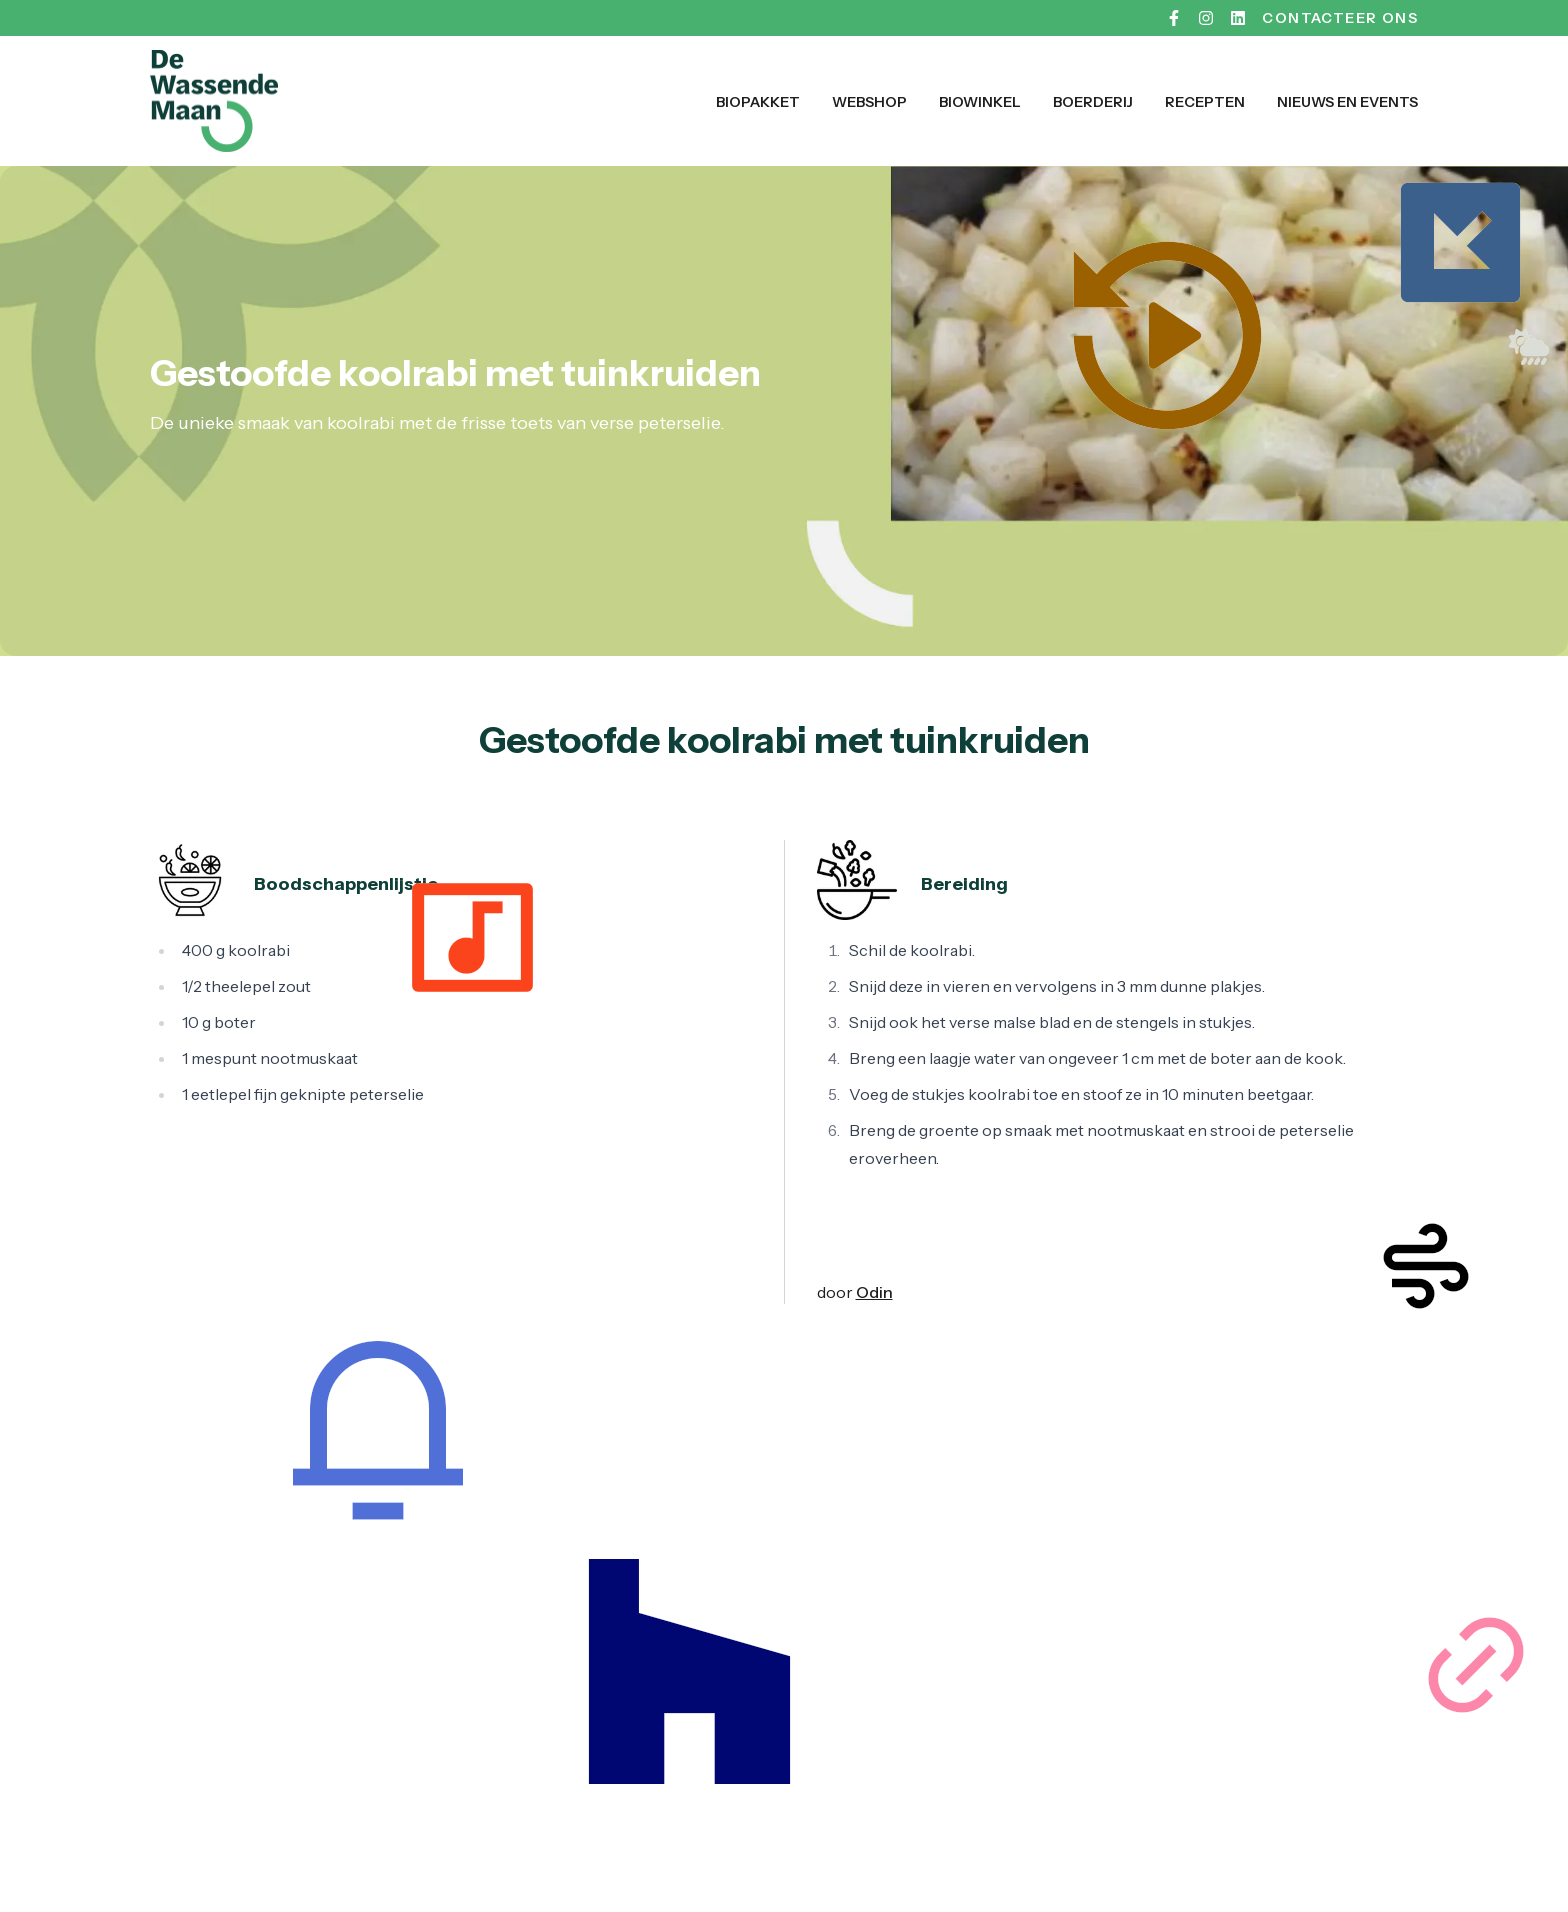 The image size is (1568, 1912). What do you see at coordinates (1426, 1266) in the screenshot?
I see `indicates windy weather conditions` at bounding box center [1426, 1266].